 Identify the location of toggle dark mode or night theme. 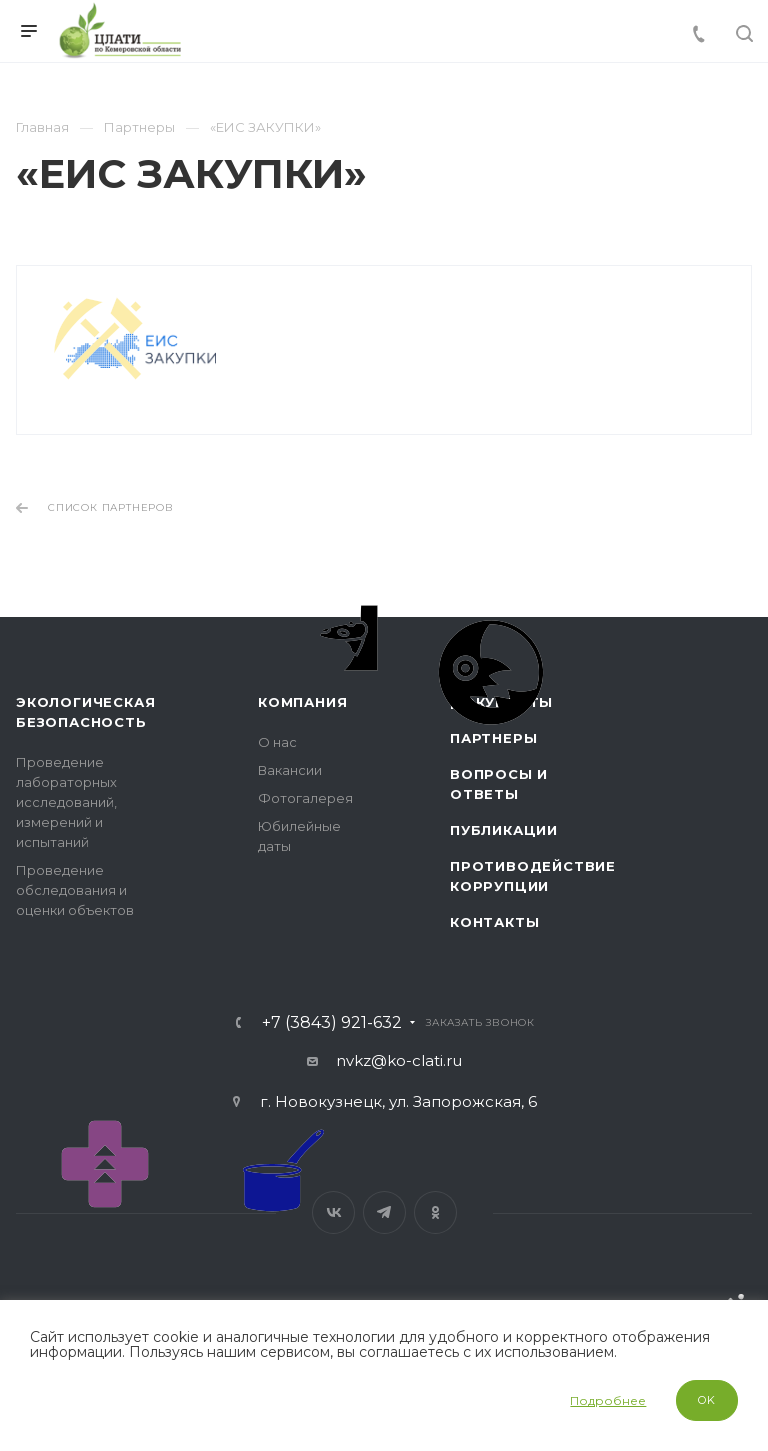
(491, 672).